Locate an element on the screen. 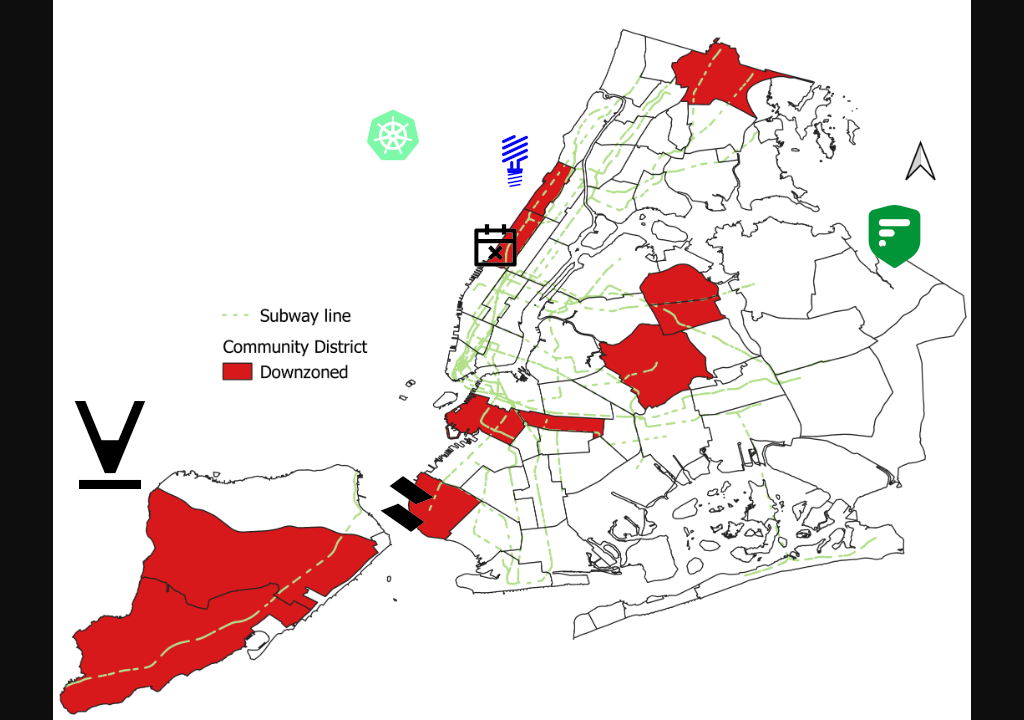 The width and height of the screenshot is (1024, 720). cancel or delete a scheduled event is located at coordinates (495, 247).